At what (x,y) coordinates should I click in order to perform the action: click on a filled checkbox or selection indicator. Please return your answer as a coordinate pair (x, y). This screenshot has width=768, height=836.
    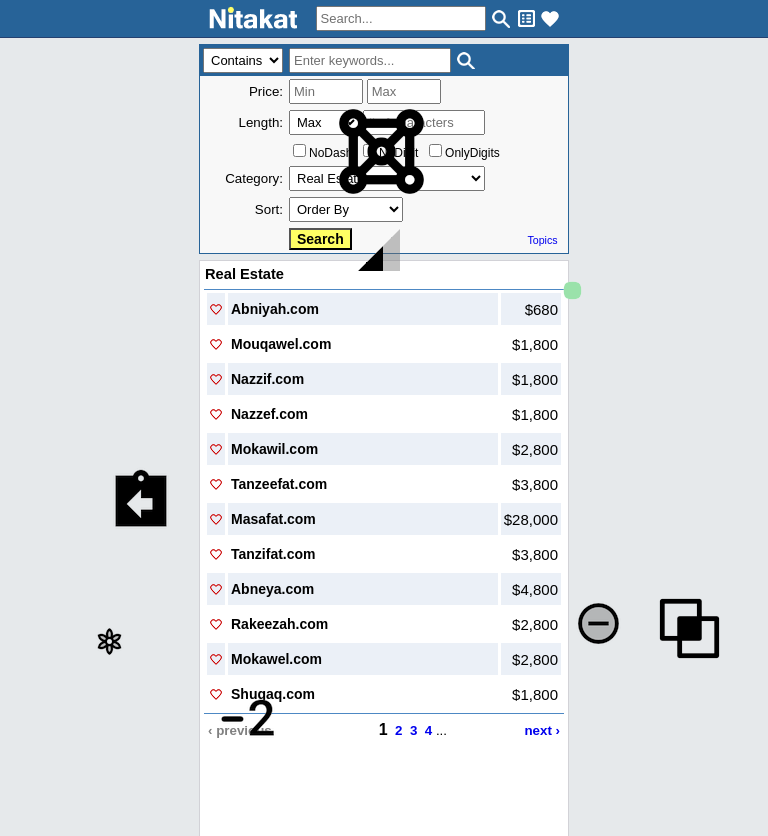
    Looking at the image, I should click on (572, 290).